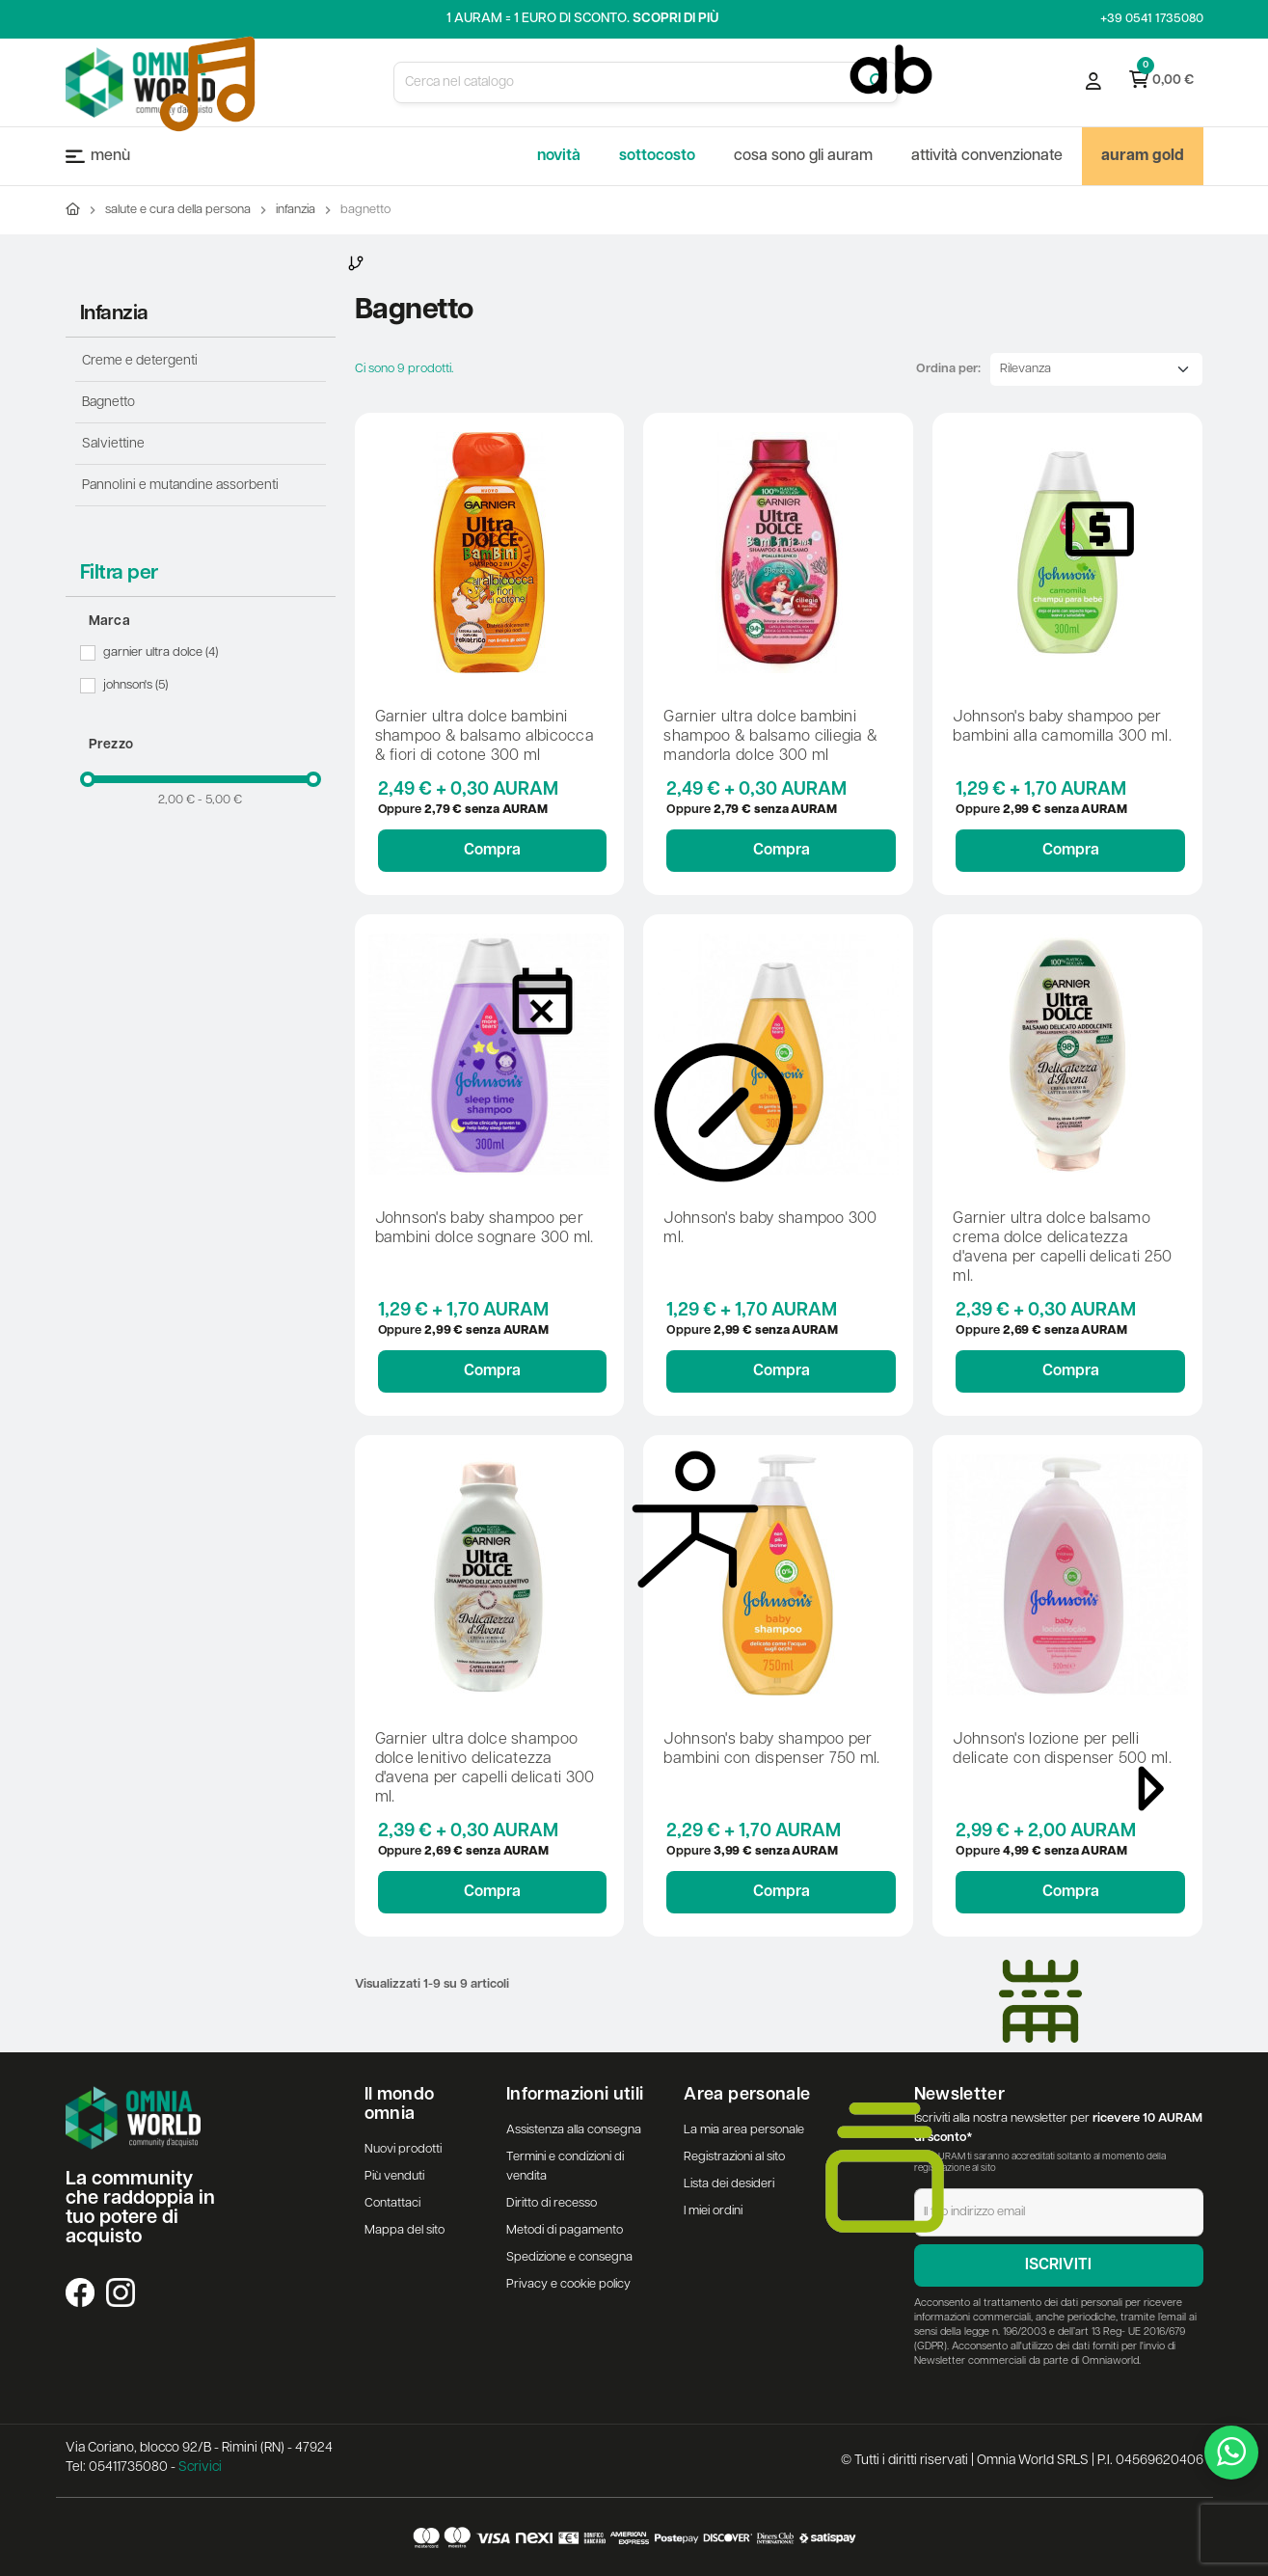  What do you see at coordinates (891, 73) in the screenshot?
I see `convert text to lowercase` at bounding box center [891, 73].